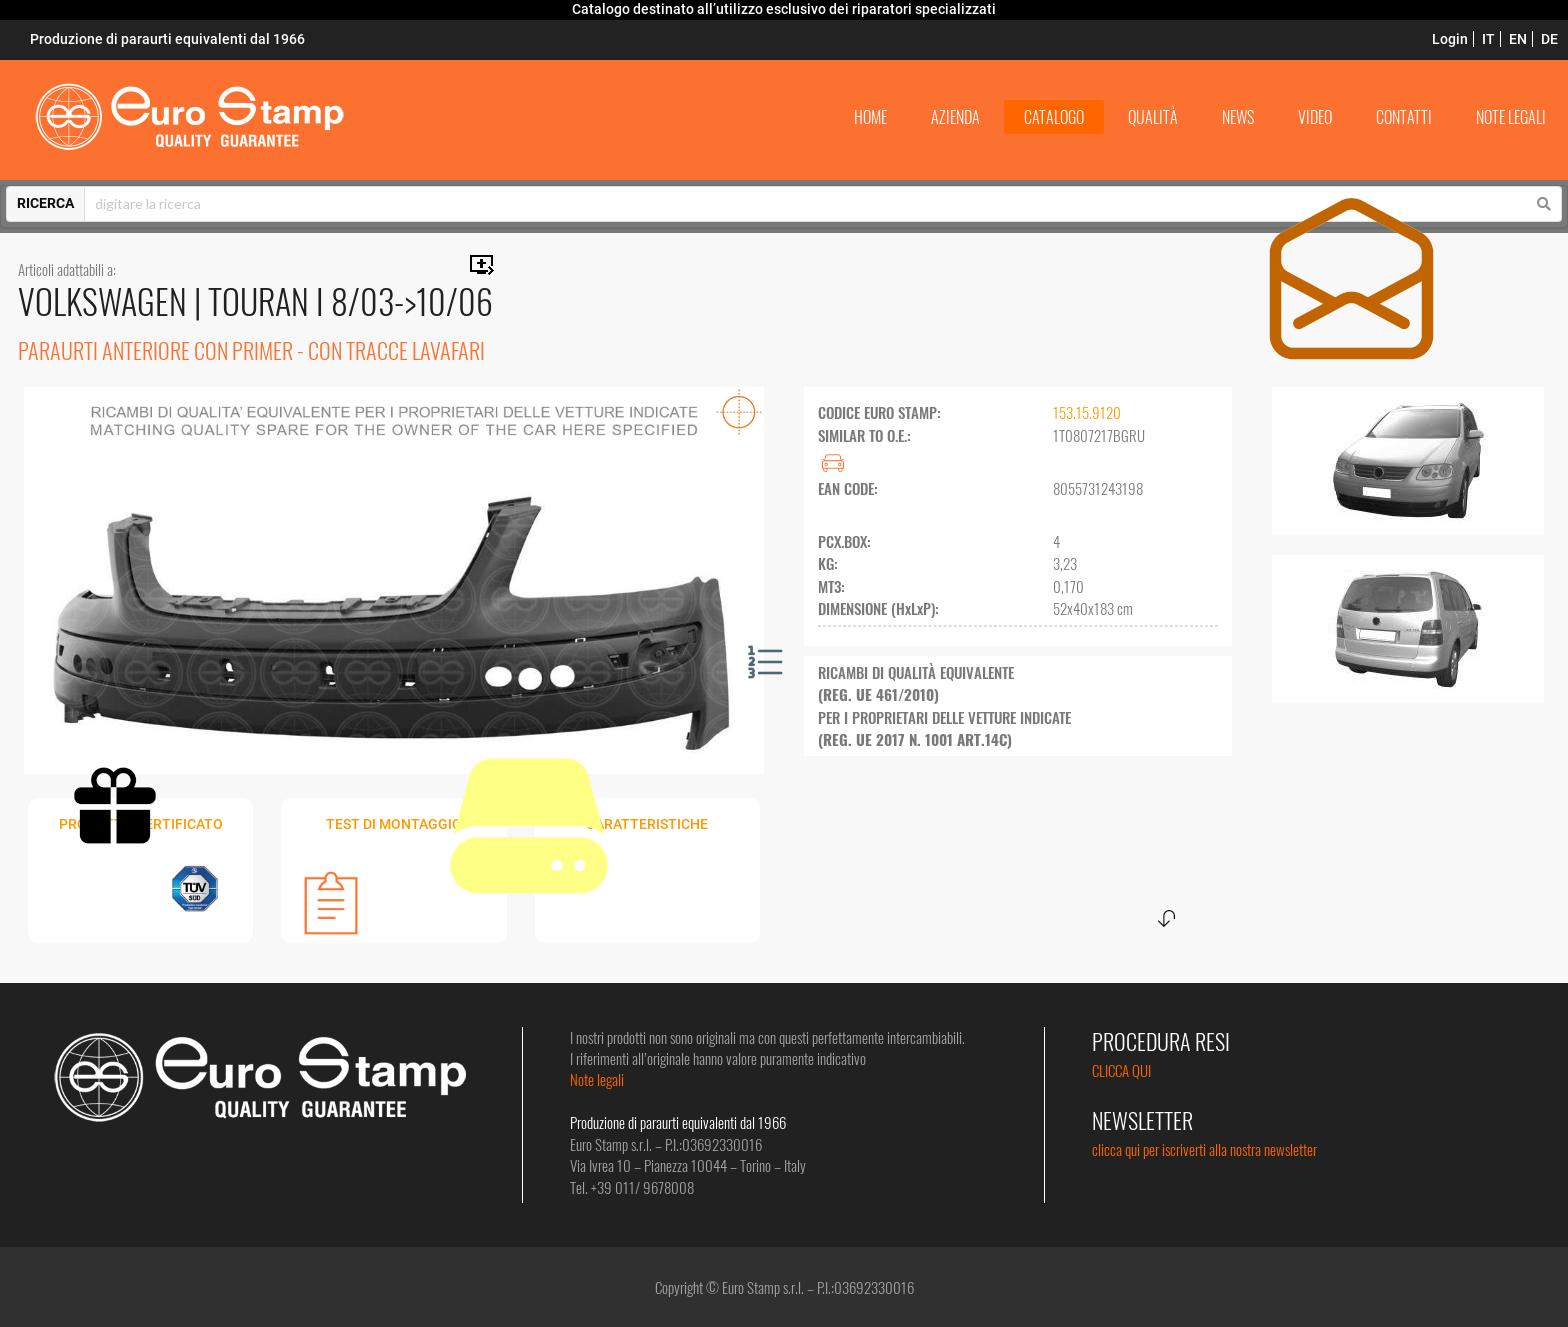 The width and height of the screenshot is (1568, 1327). What do you see at coordinates (481, 264) in the screenshot?
I see `add current media to play next in queue` at bounding box center [481, 264].